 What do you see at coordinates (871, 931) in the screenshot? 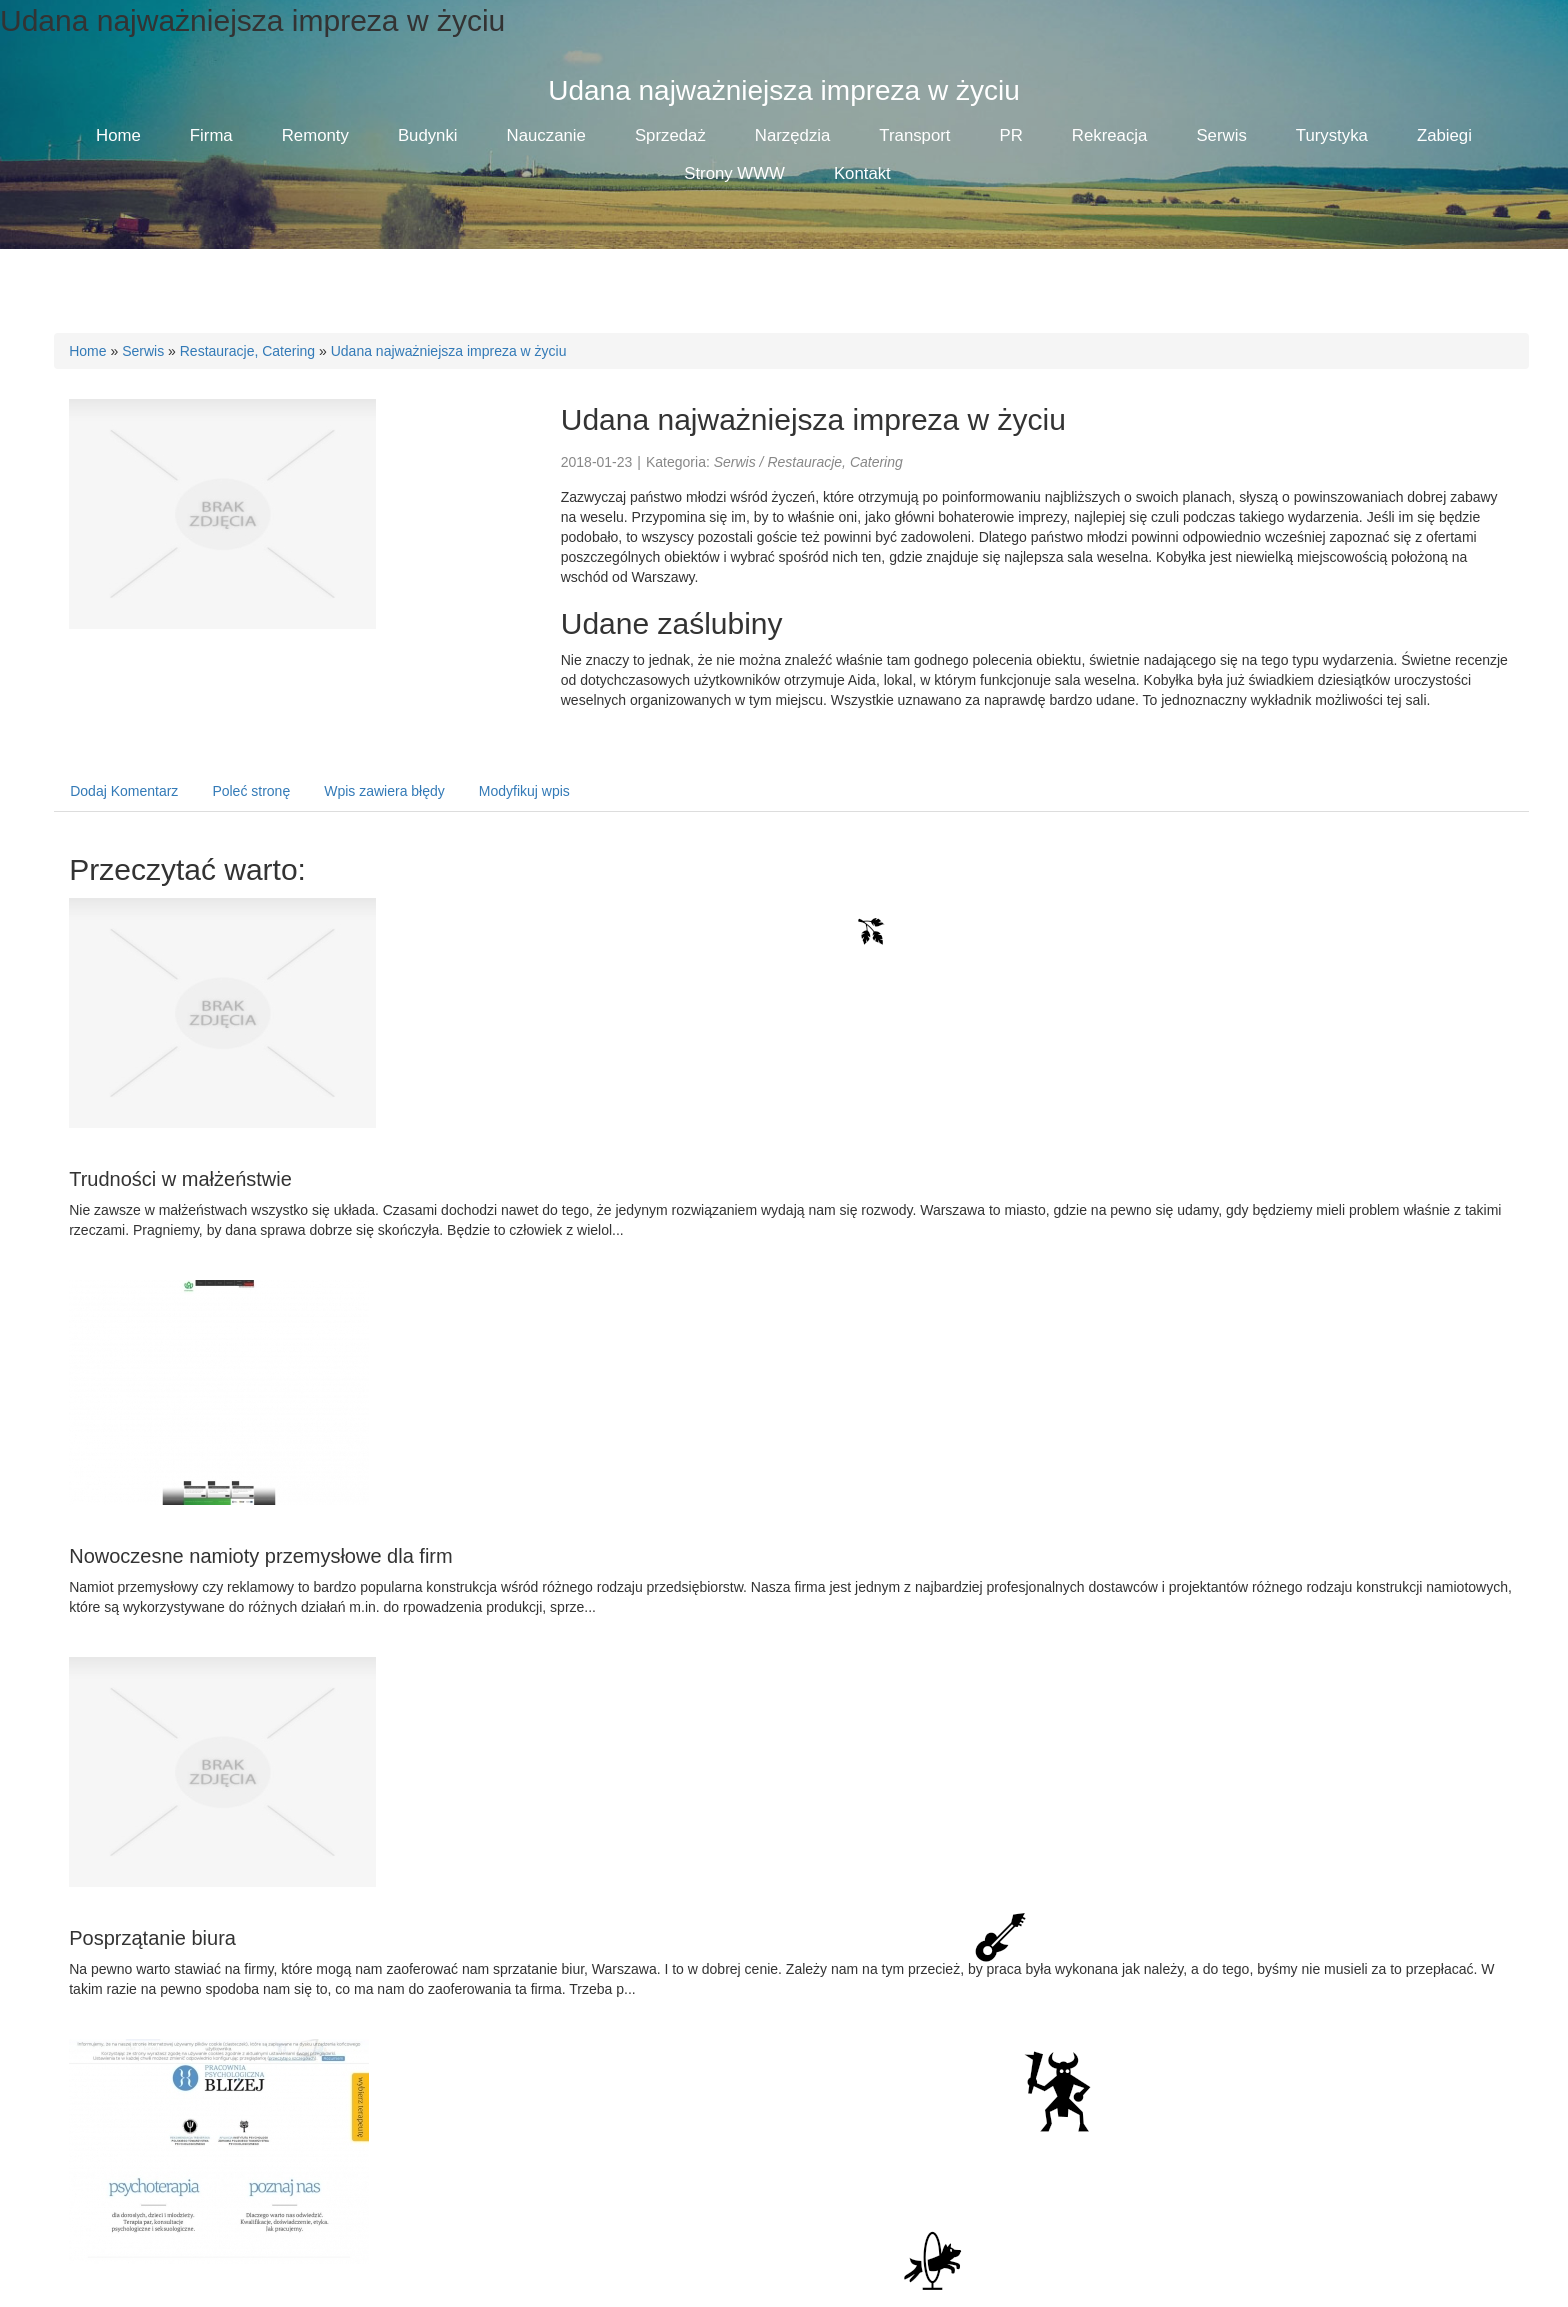
I see `represents nature or plant-related content` at bounding box center [871, 931].